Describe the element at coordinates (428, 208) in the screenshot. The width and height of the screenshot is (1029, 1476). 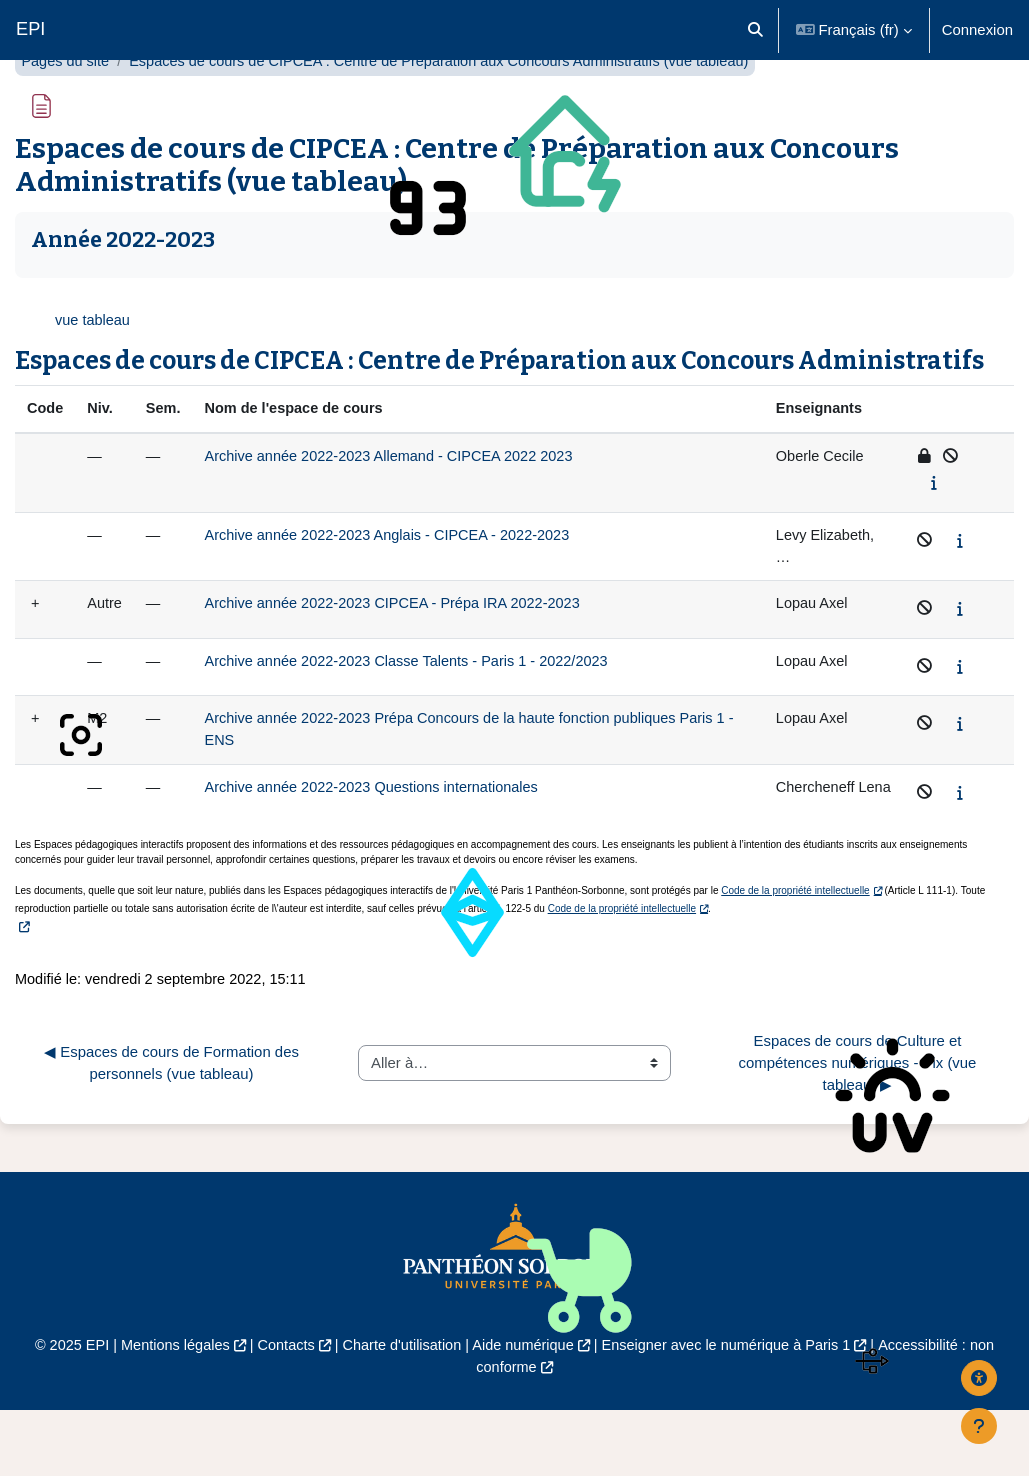
I see `displays the number 93 as a badge or counter` at that location.